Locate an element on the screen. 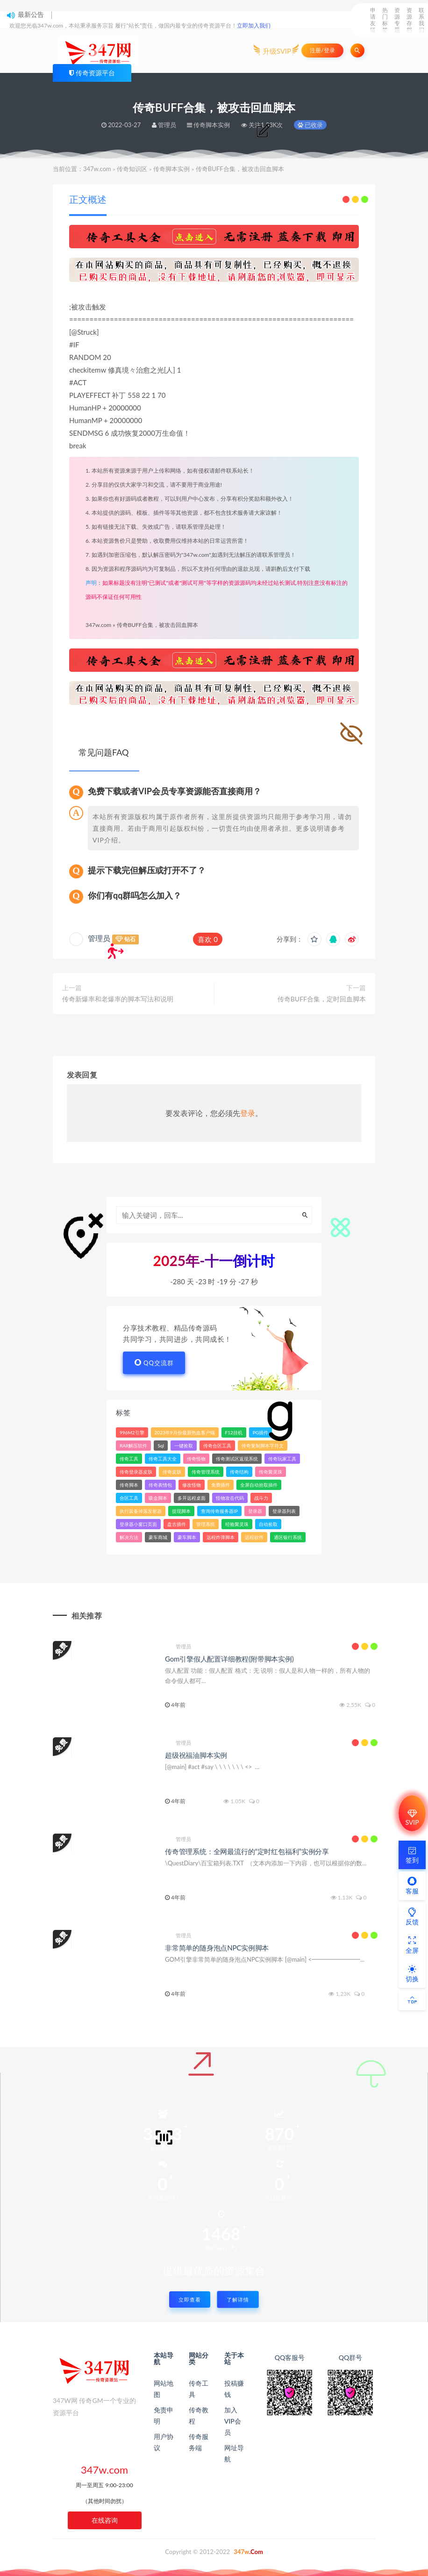 The width and height of the screenshot is (428, 2576). open the Goodreads app is located at coordinates (280, 1421).